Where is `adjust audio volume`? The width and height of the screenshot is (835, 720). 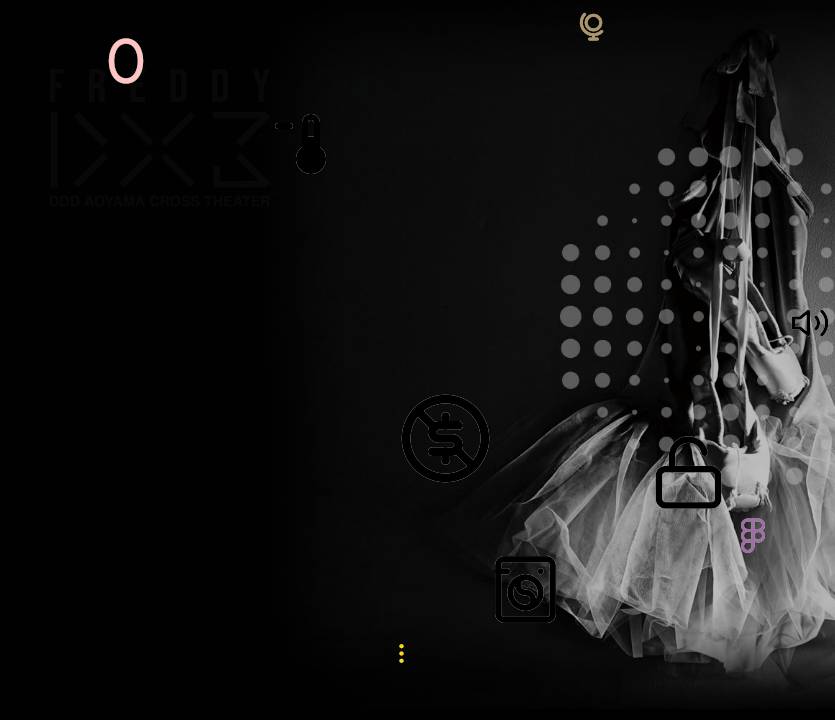 adjust audio volume is located at coordinates (810, 323).